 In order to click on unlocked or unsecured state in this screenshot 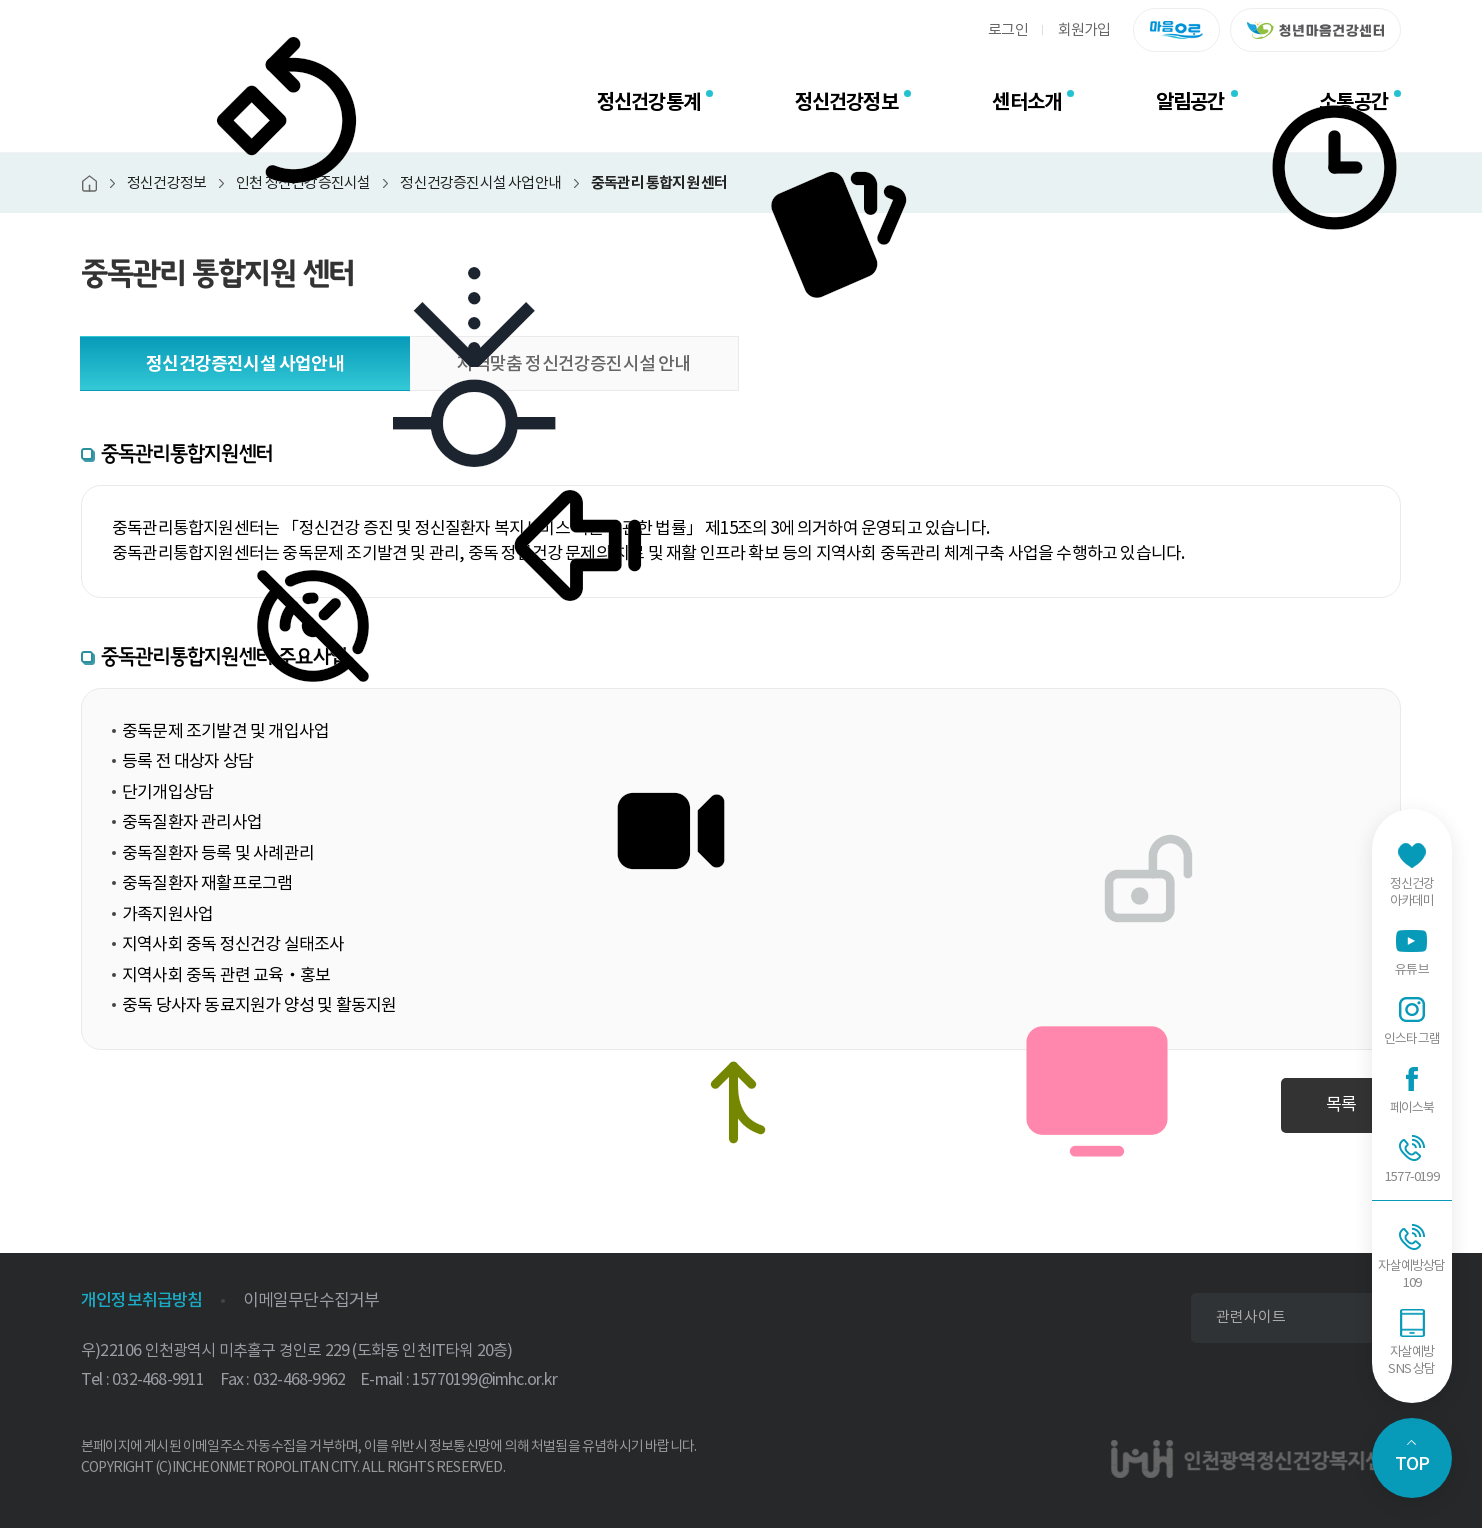, I will do `click(1148, 878)`.